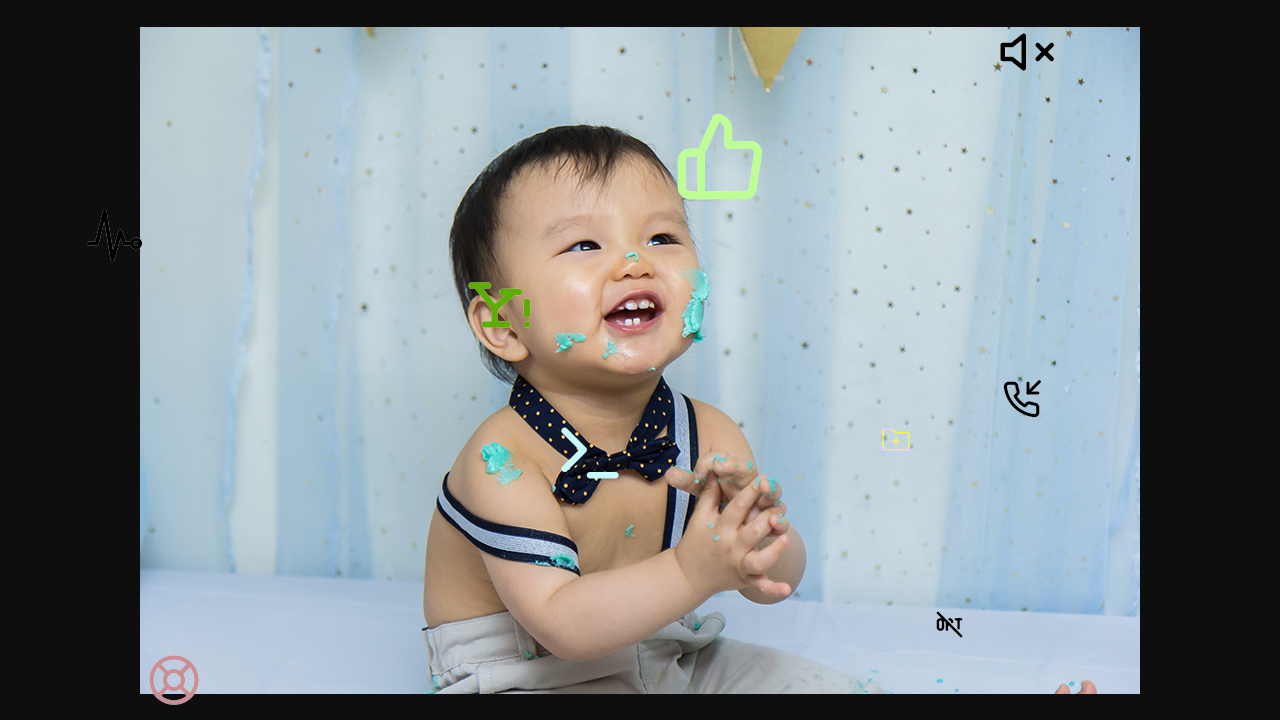 This screenshot has height=720, width=1280. I want to click on incoming call indicator, so click(1021, 399).